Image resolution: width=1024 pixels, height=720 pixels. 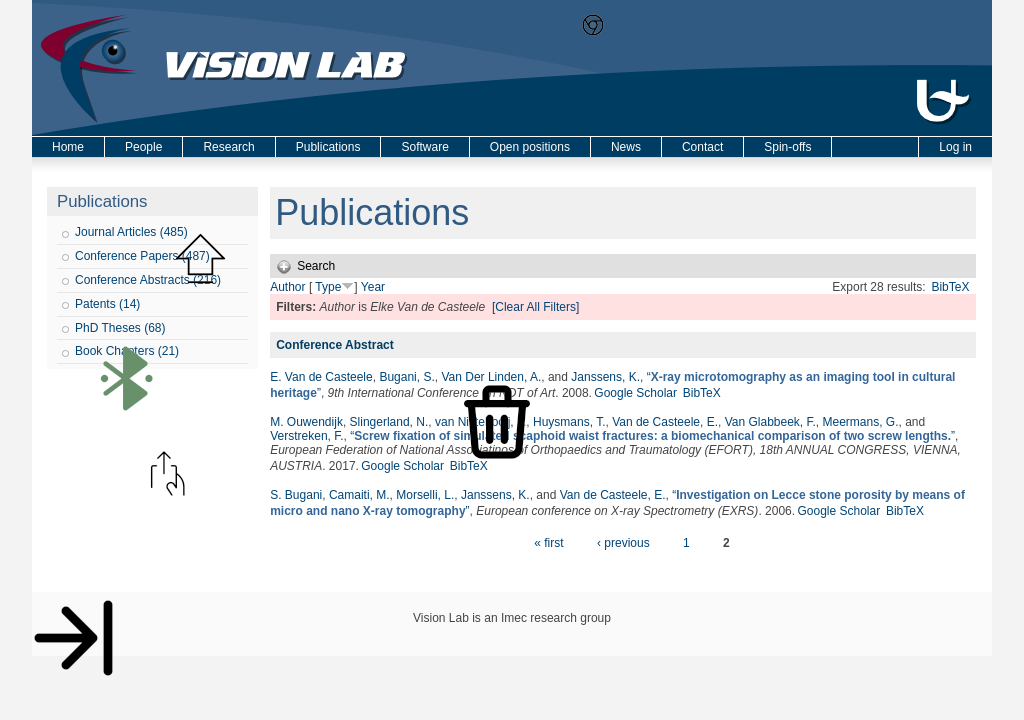 What do you see at coordinates (497, 422) in the screenshot?
I see `delete selected item` at bounding box center [497, 422].